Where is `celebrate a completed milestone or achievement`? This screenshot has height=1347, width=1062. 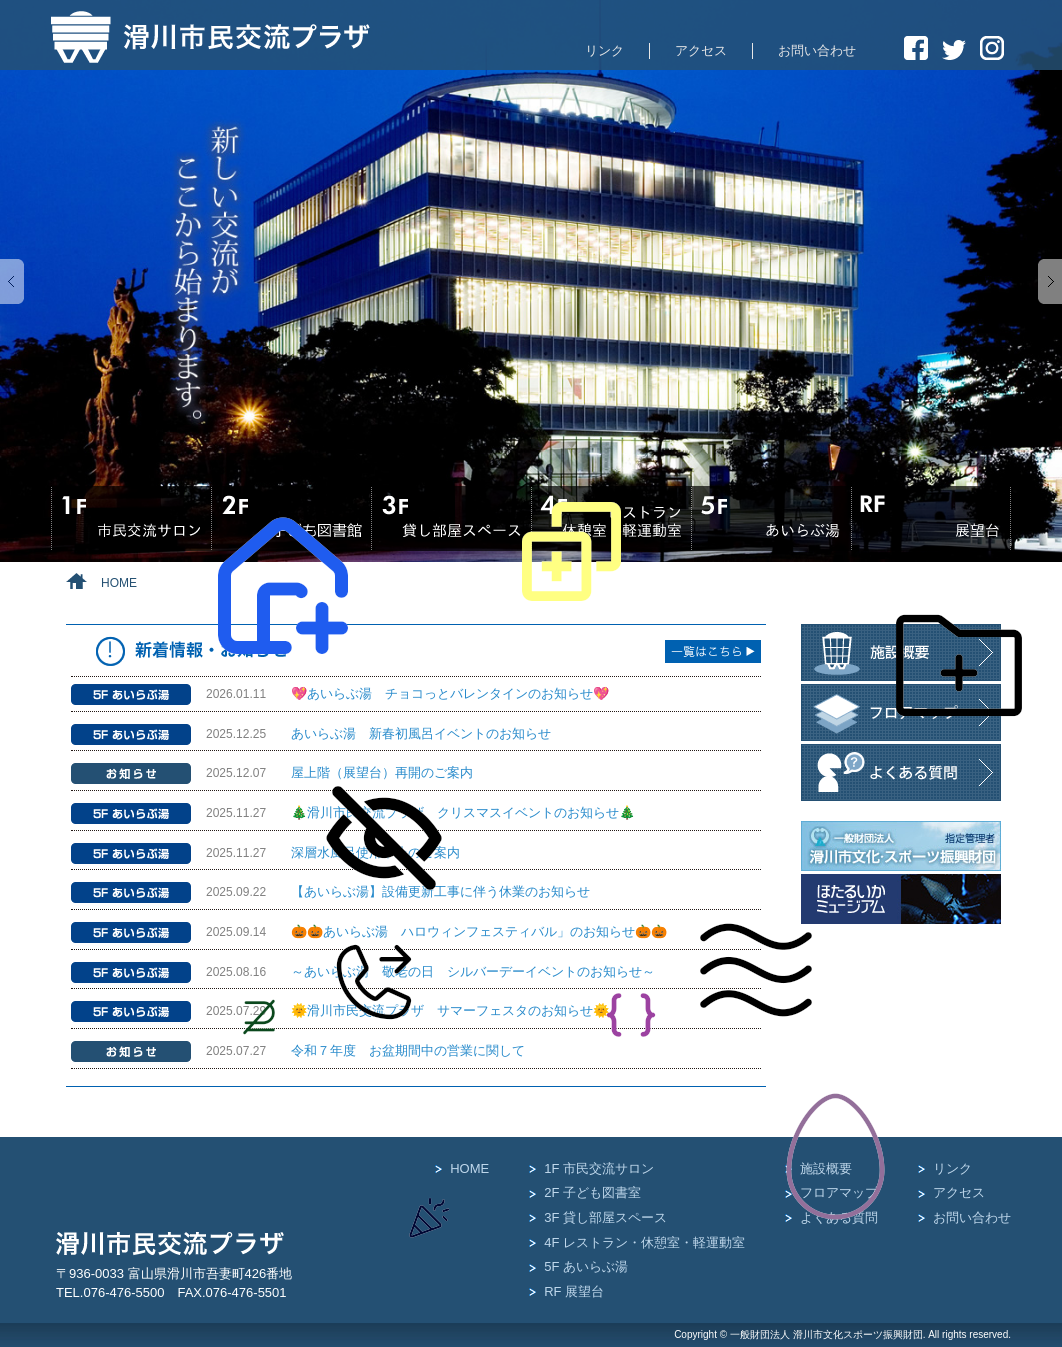 celebrate a completed milestone or achievement is located at coordinates (427, 1220).